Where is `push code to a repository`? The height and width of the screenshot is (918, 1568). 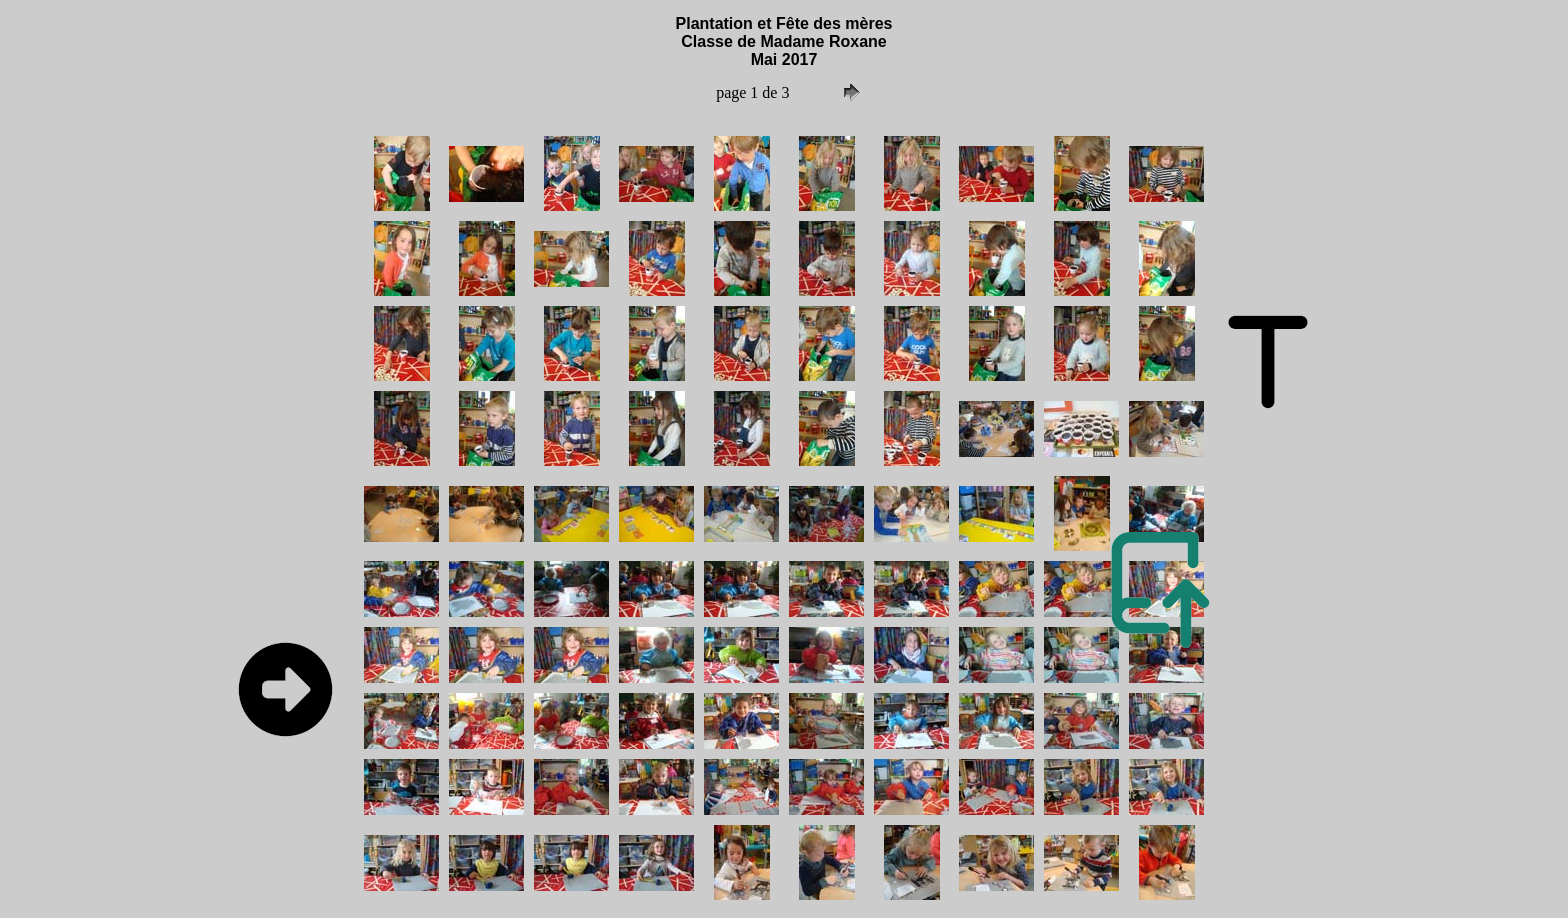
push code to a repository is located at coordinates (1155, 590).